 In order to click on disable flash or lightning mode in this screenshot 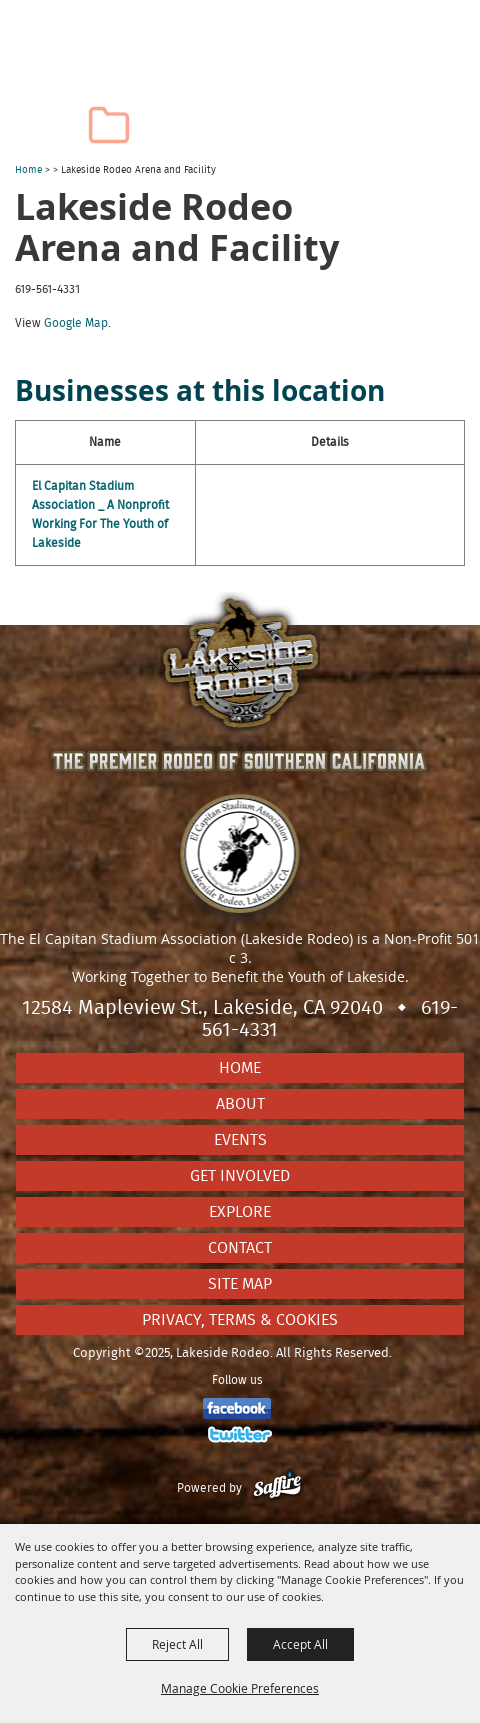, I will do `click(233, 664)`.